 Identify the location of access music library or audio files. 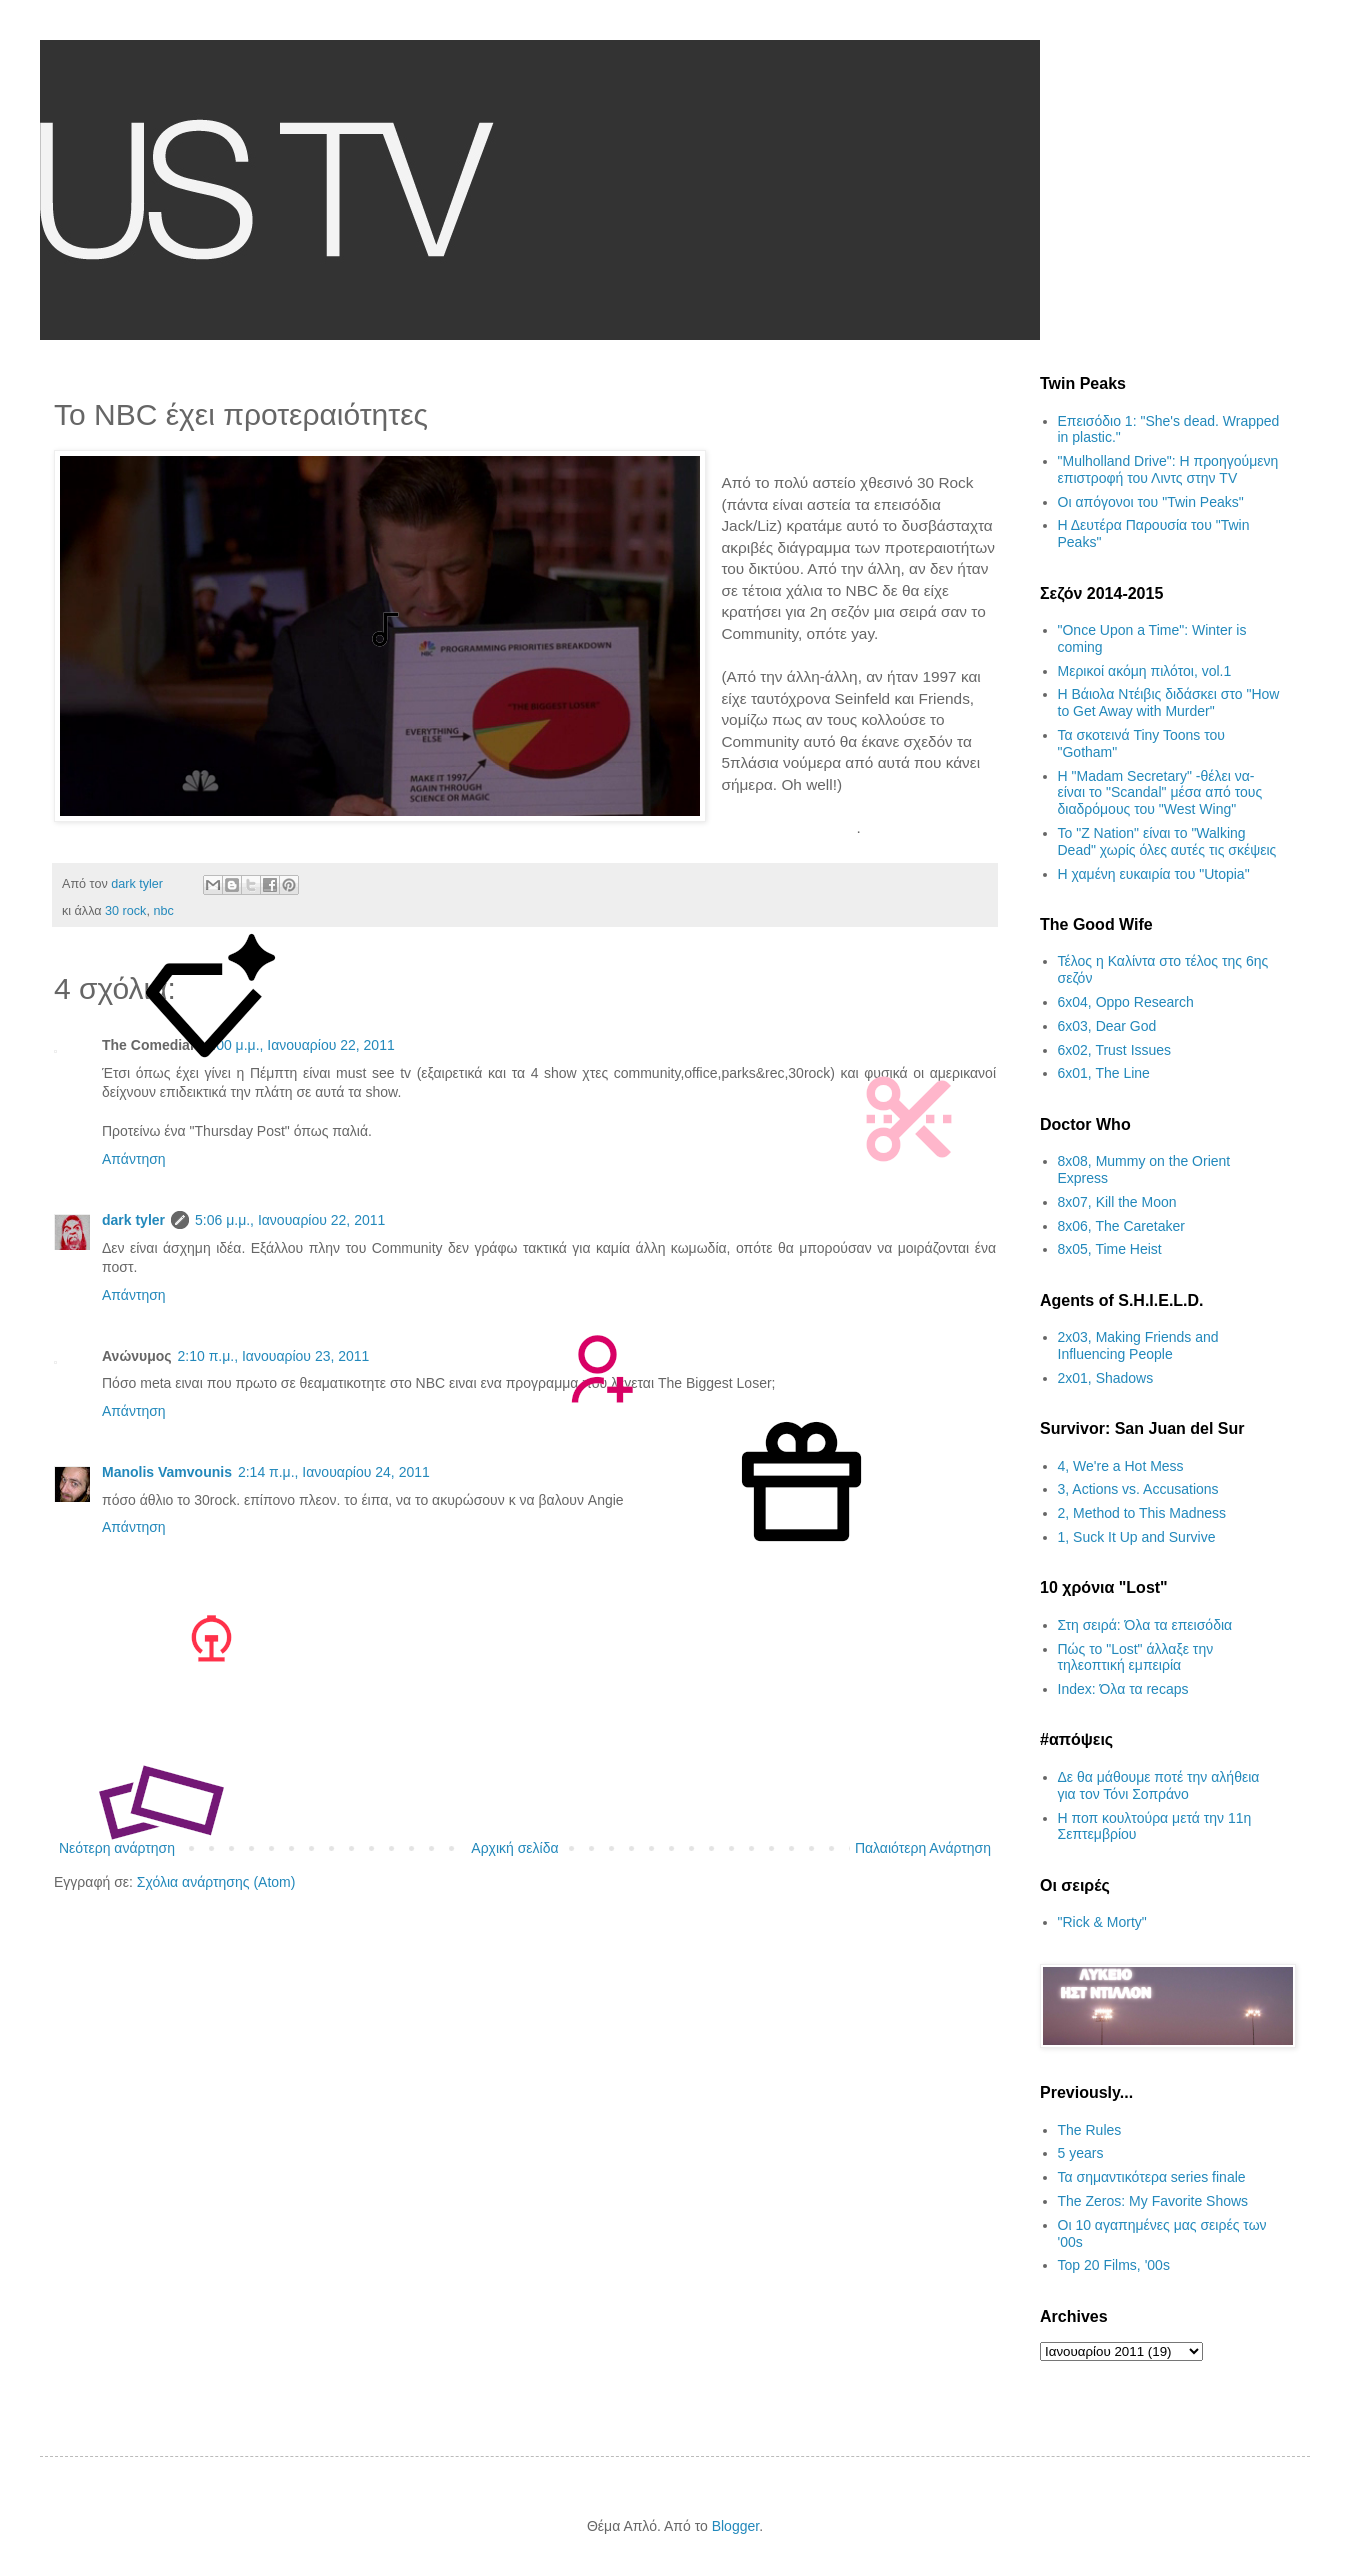
(383, 629).